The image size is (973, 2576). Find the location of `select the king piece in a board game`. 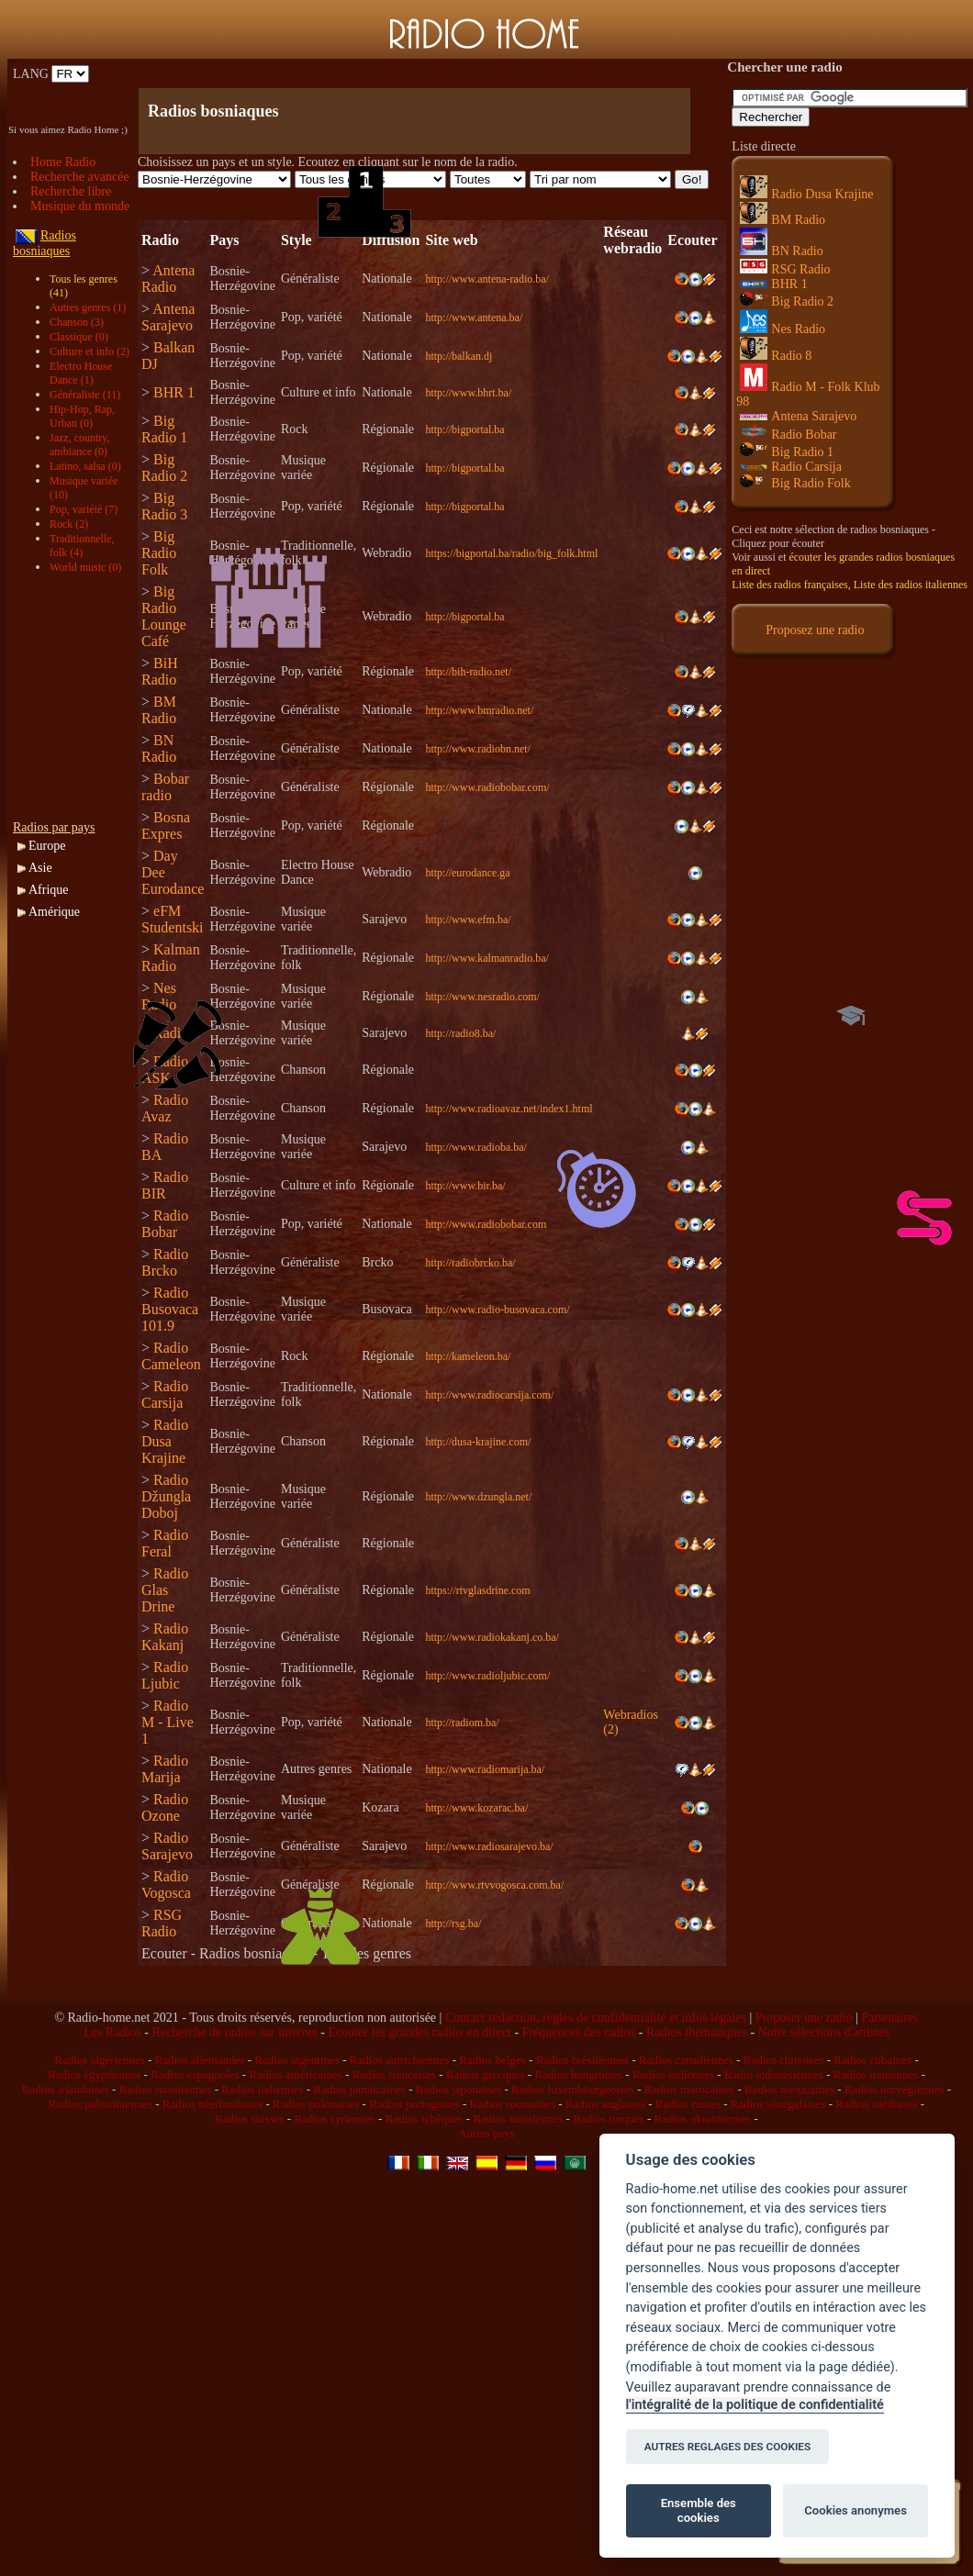

select the king piece in a board game is located at coordinates (320, 1928).